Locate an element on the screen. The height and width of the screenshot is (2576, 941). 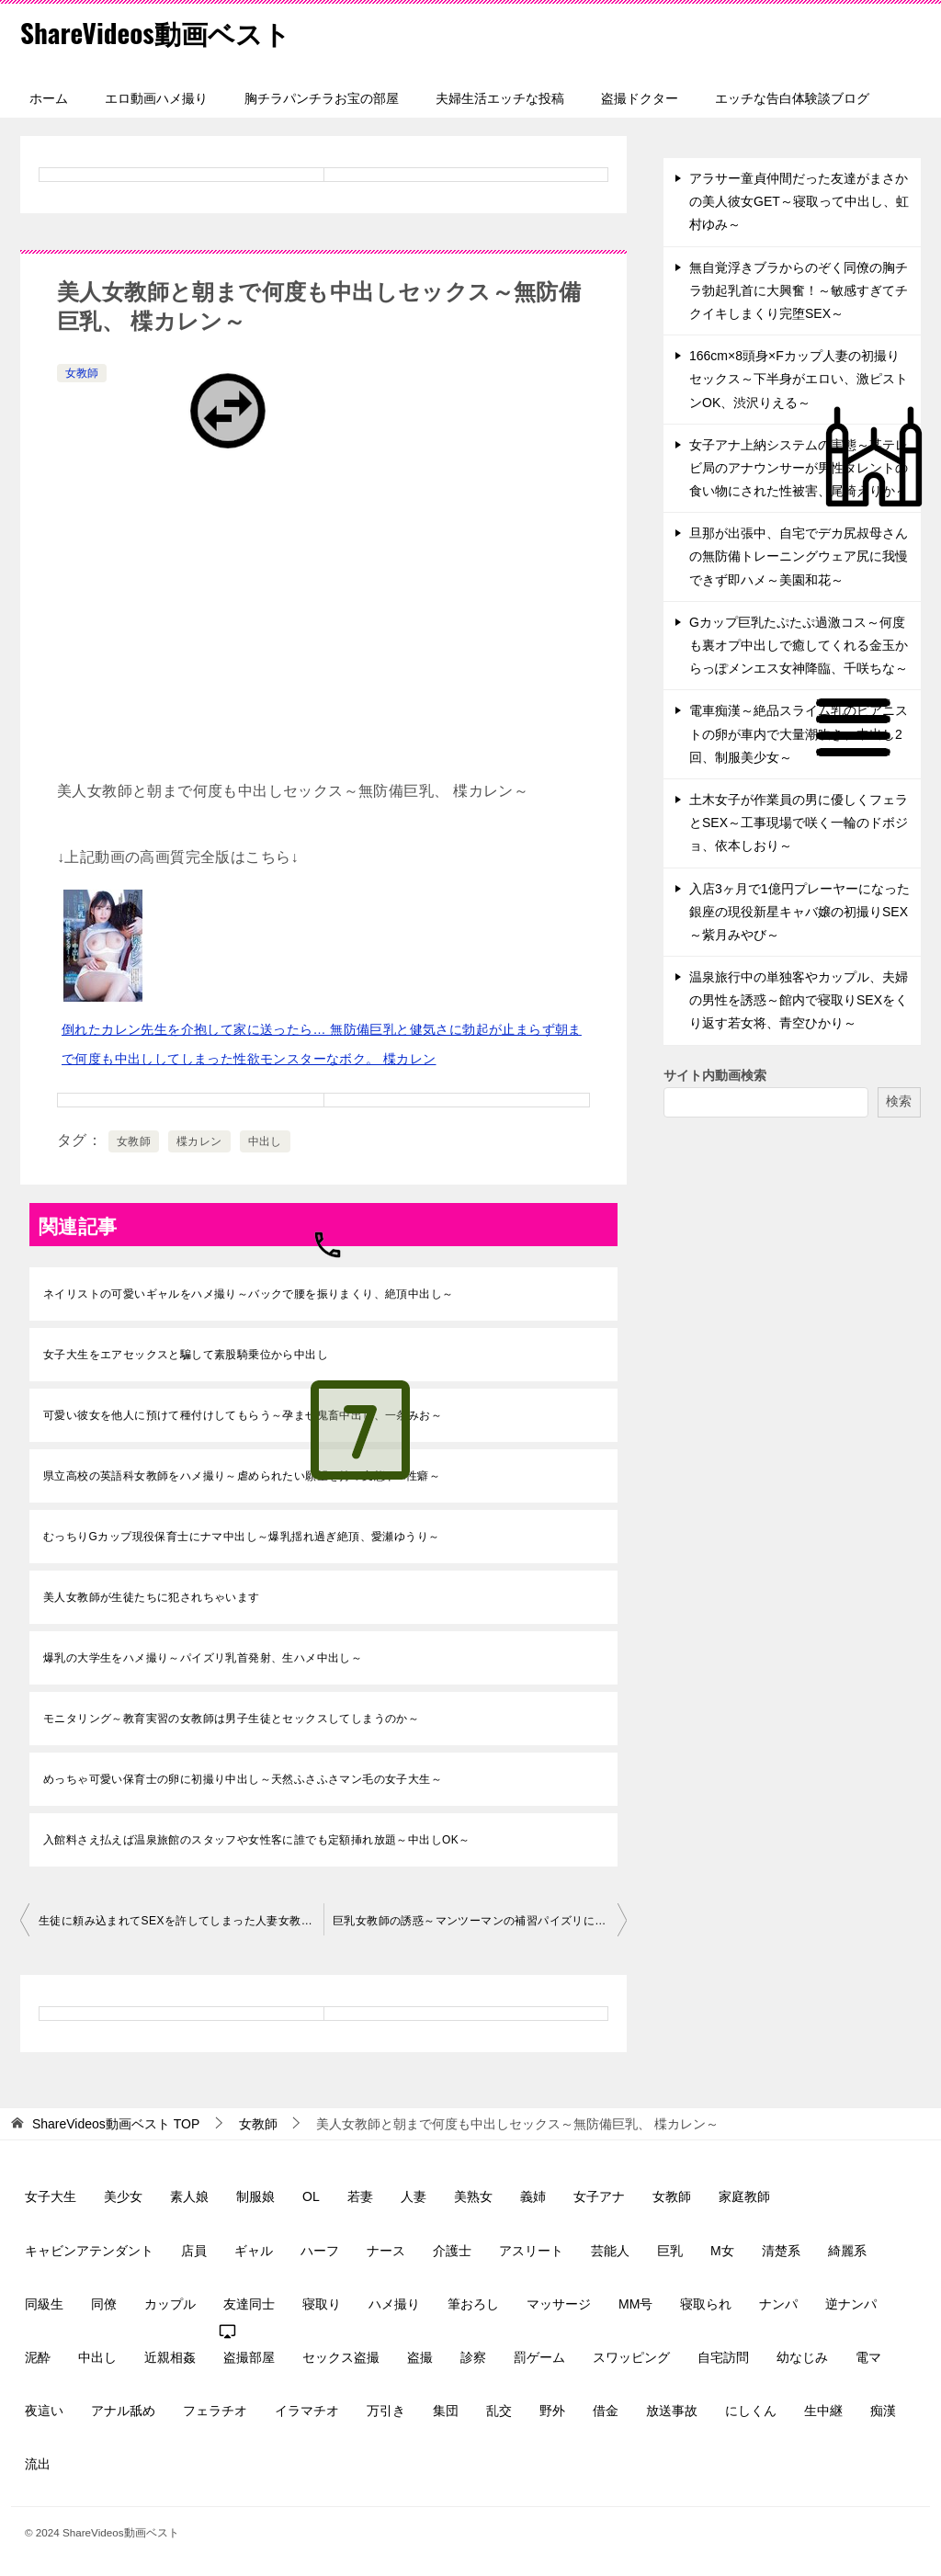
select or navigate to item number seven is located at coordinates (360, 1430).